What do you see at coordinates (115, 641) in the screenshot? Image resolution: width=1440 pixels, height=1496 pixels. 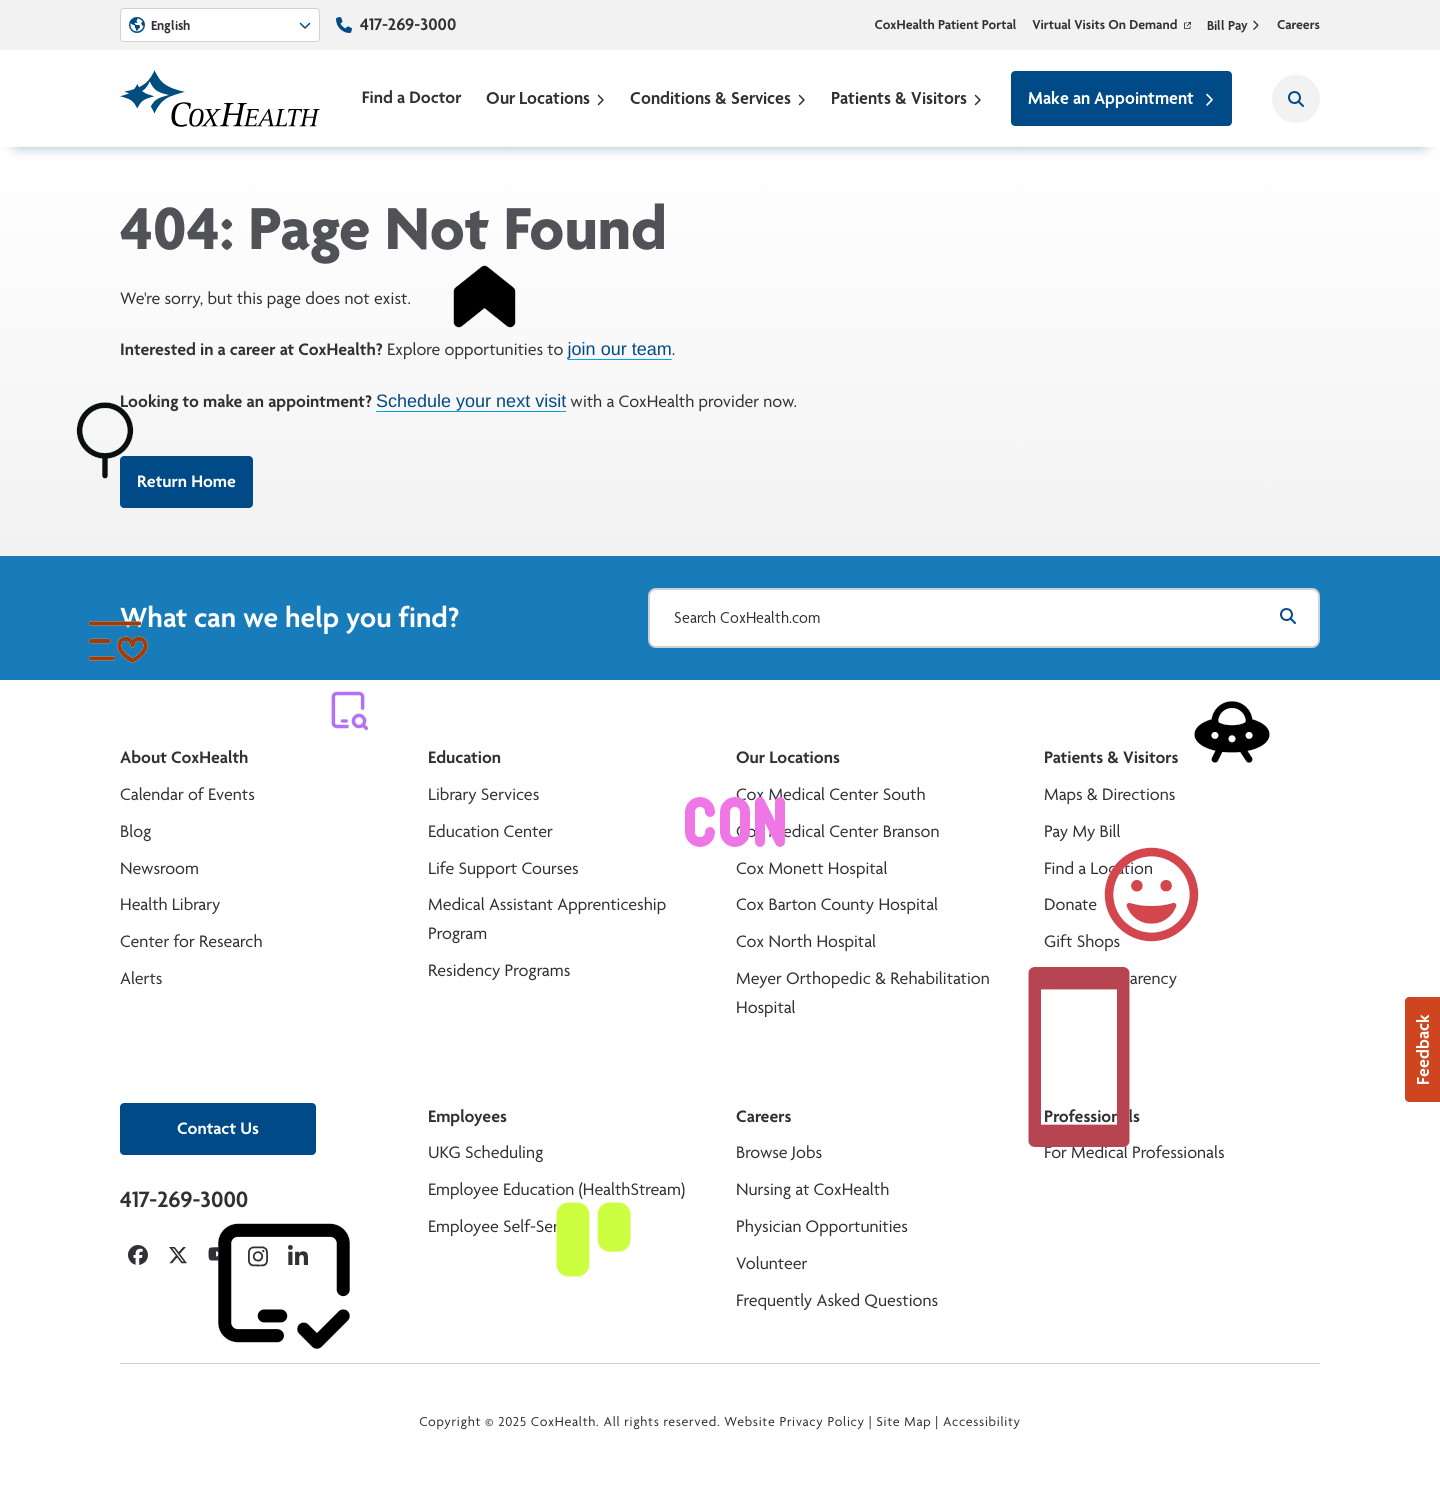 I see `view your favorites list` at bounding box center [115, 641].